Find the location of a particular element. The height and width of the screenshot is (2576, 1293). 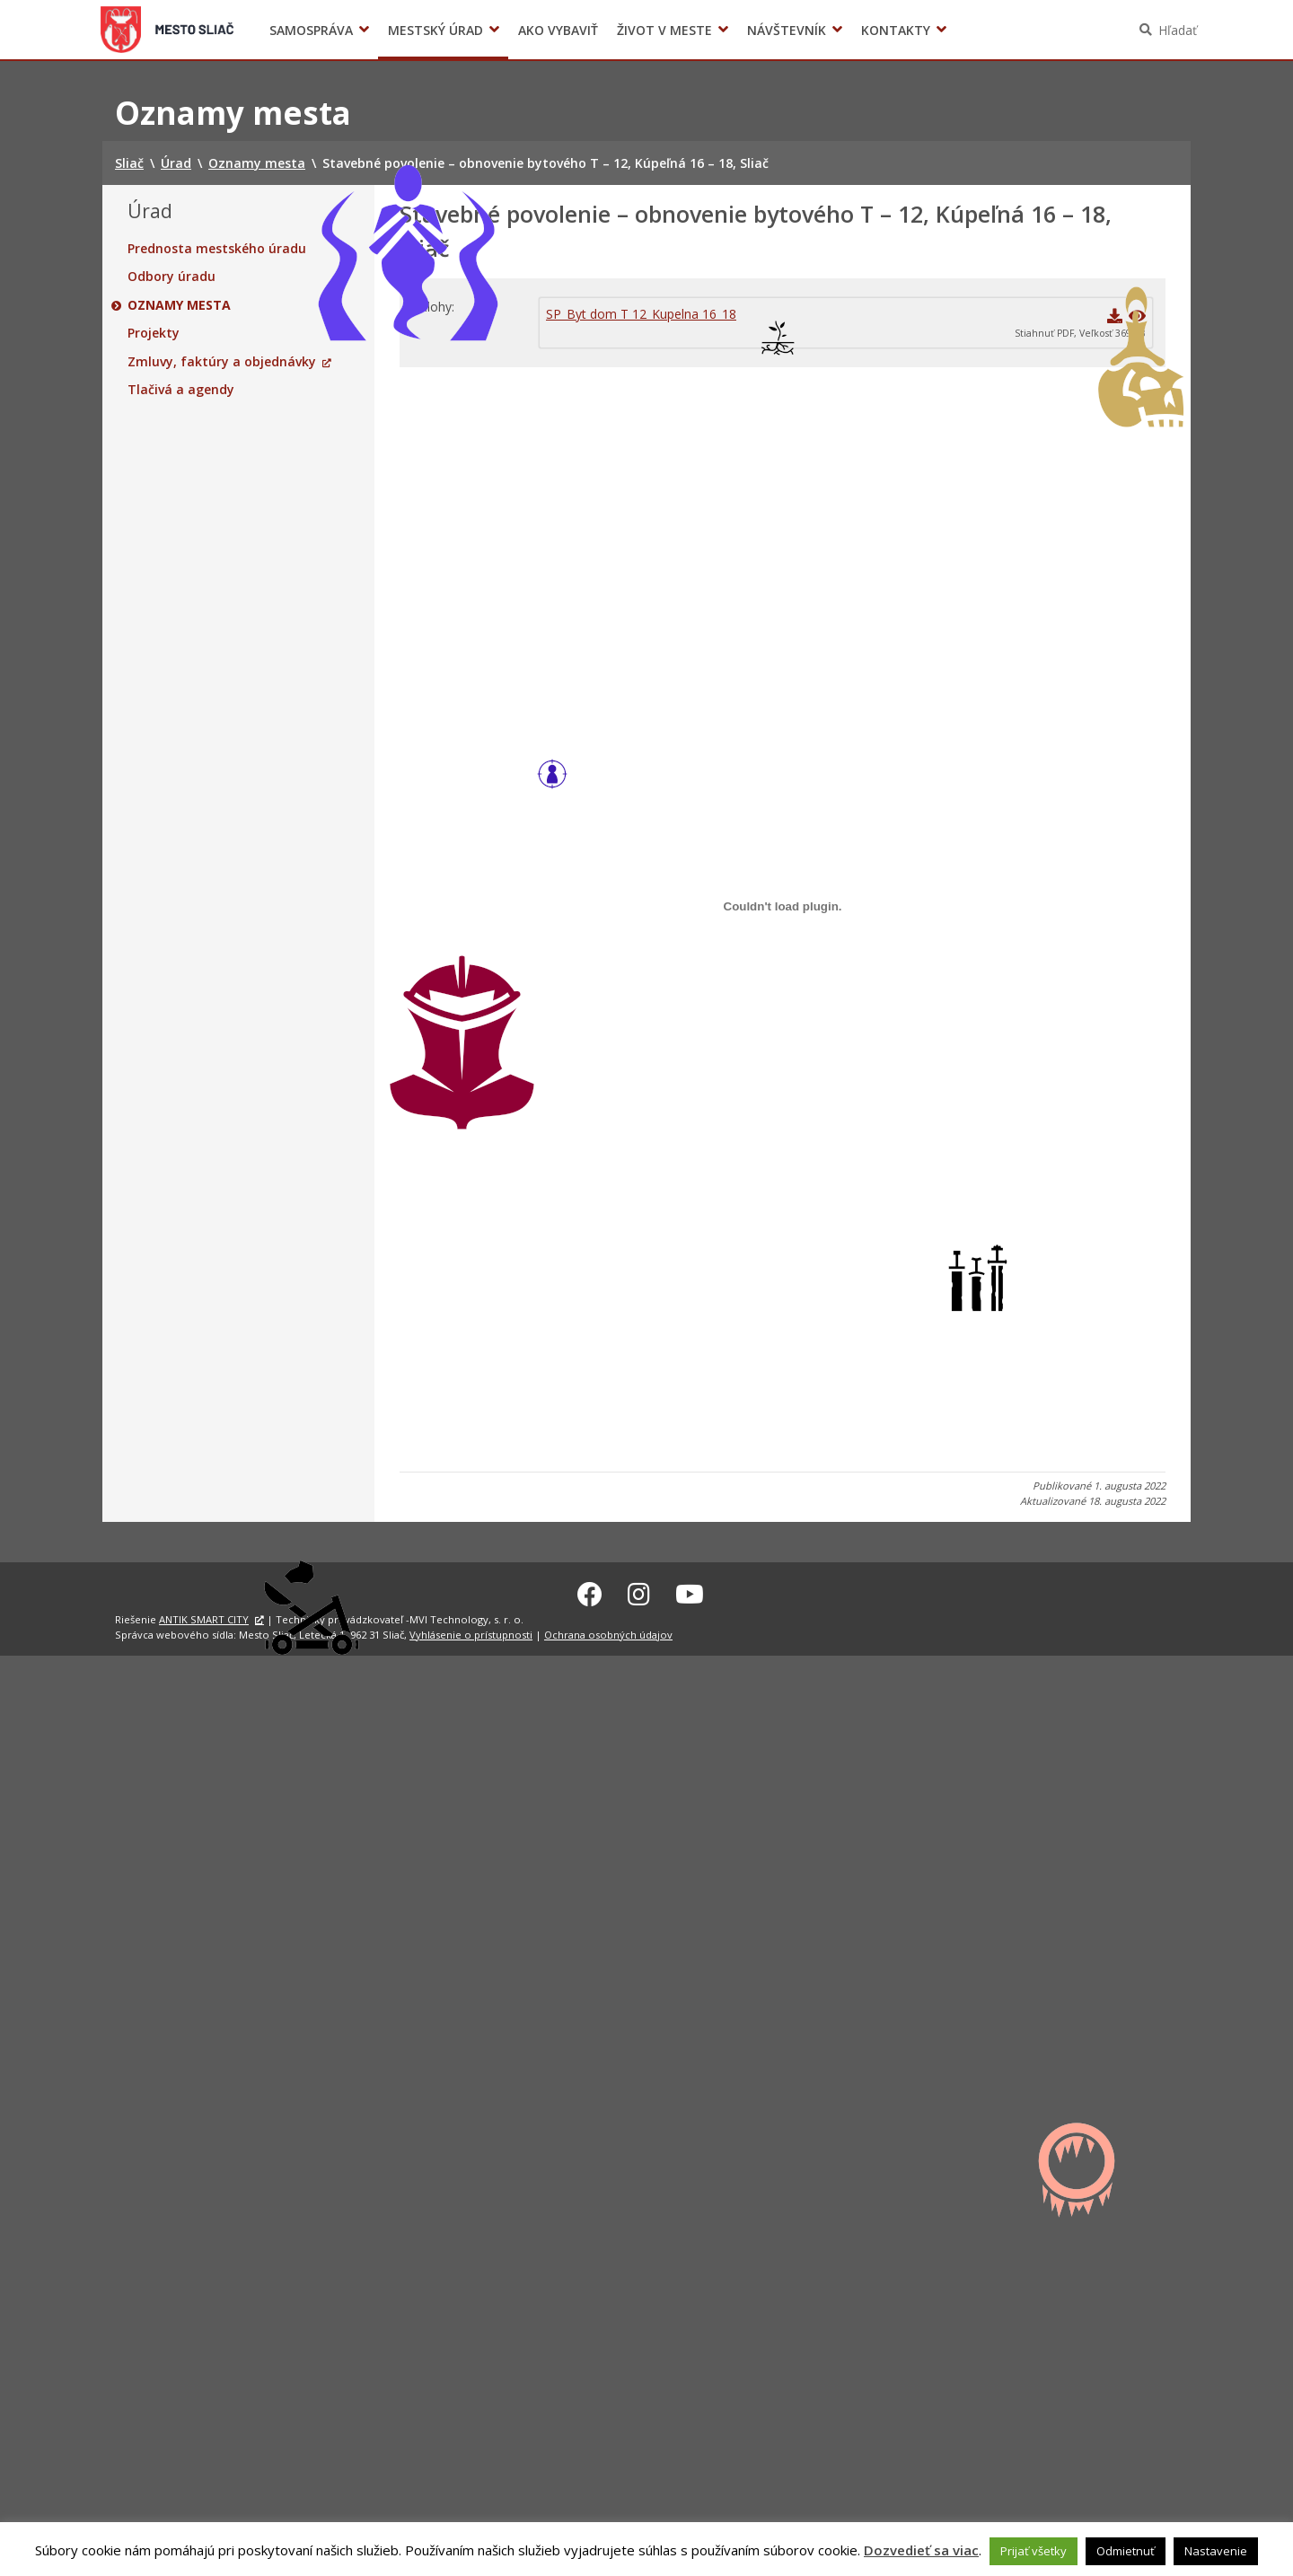

access dark or horror-themed game settings is located at coordinates (1137, 356).